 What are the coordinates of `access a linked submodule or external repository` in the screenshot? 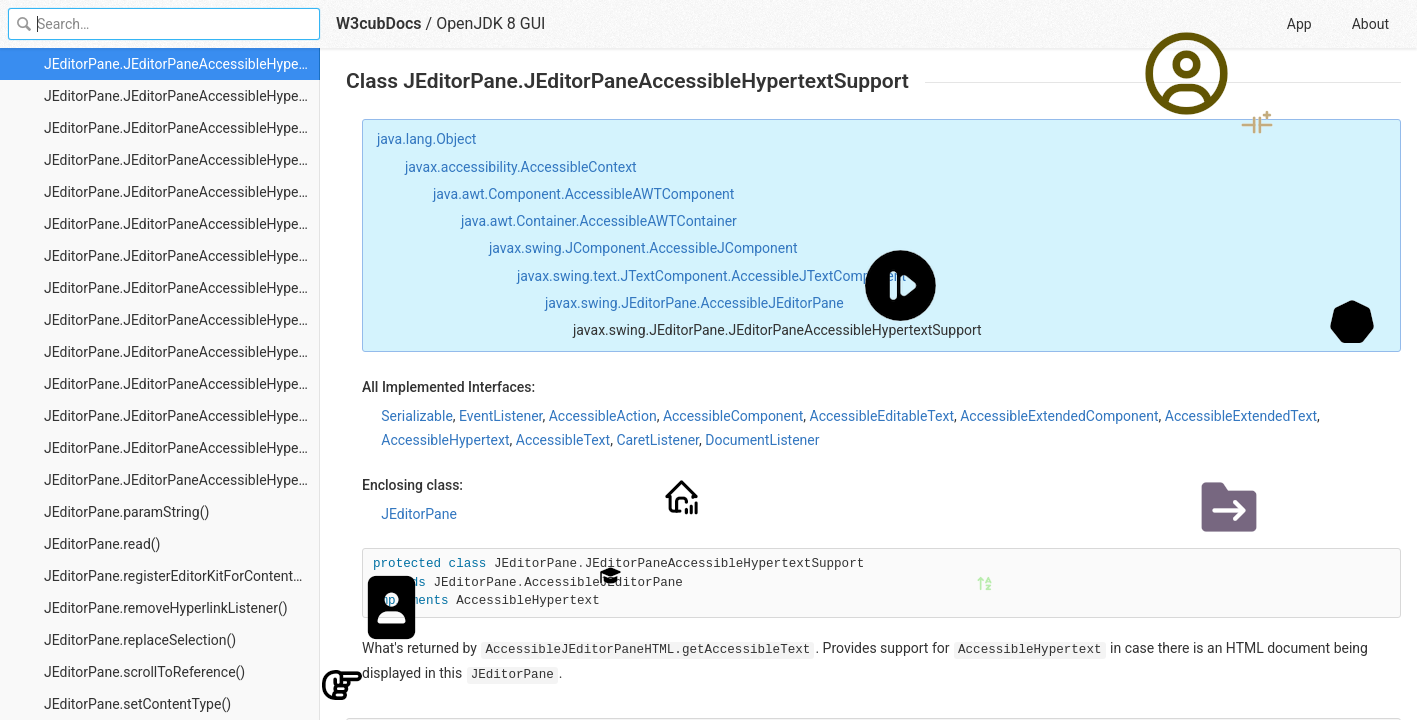 It's located at (1229, 507).